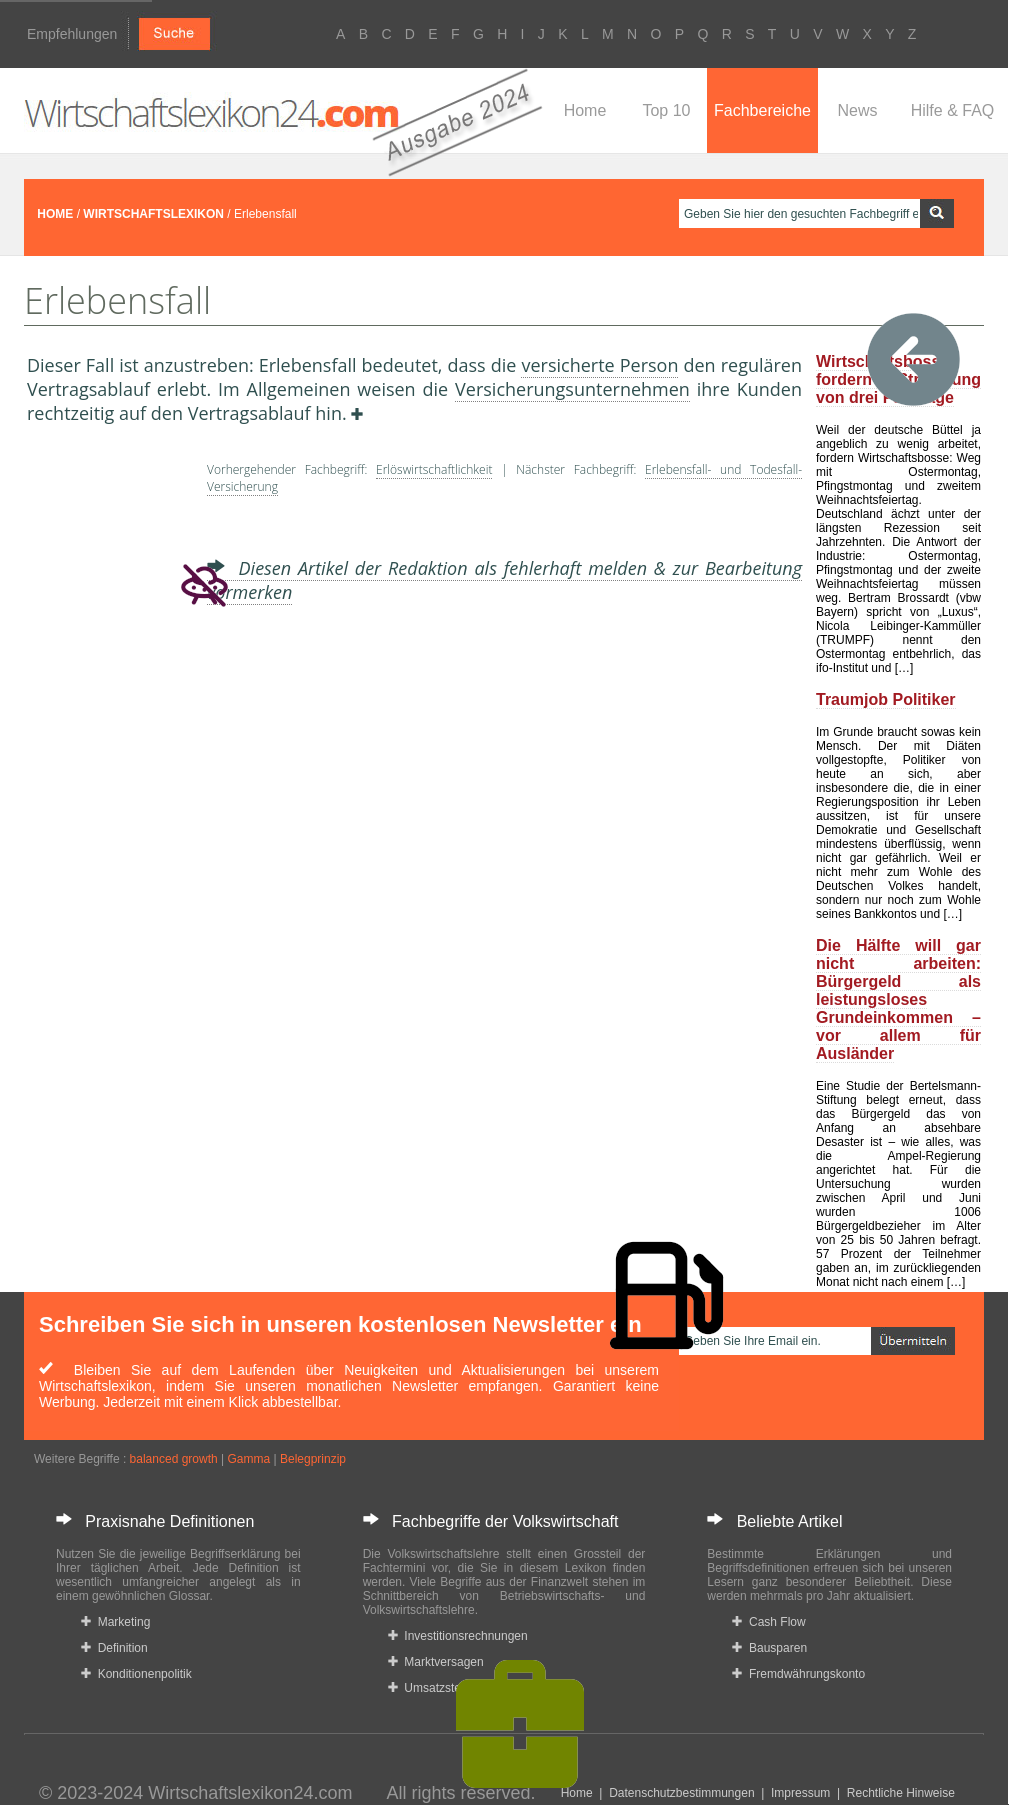  Describe the element at coordinates (204, 585) in the screenshot. I see `disable UFO or alien-themed mode` at that location.